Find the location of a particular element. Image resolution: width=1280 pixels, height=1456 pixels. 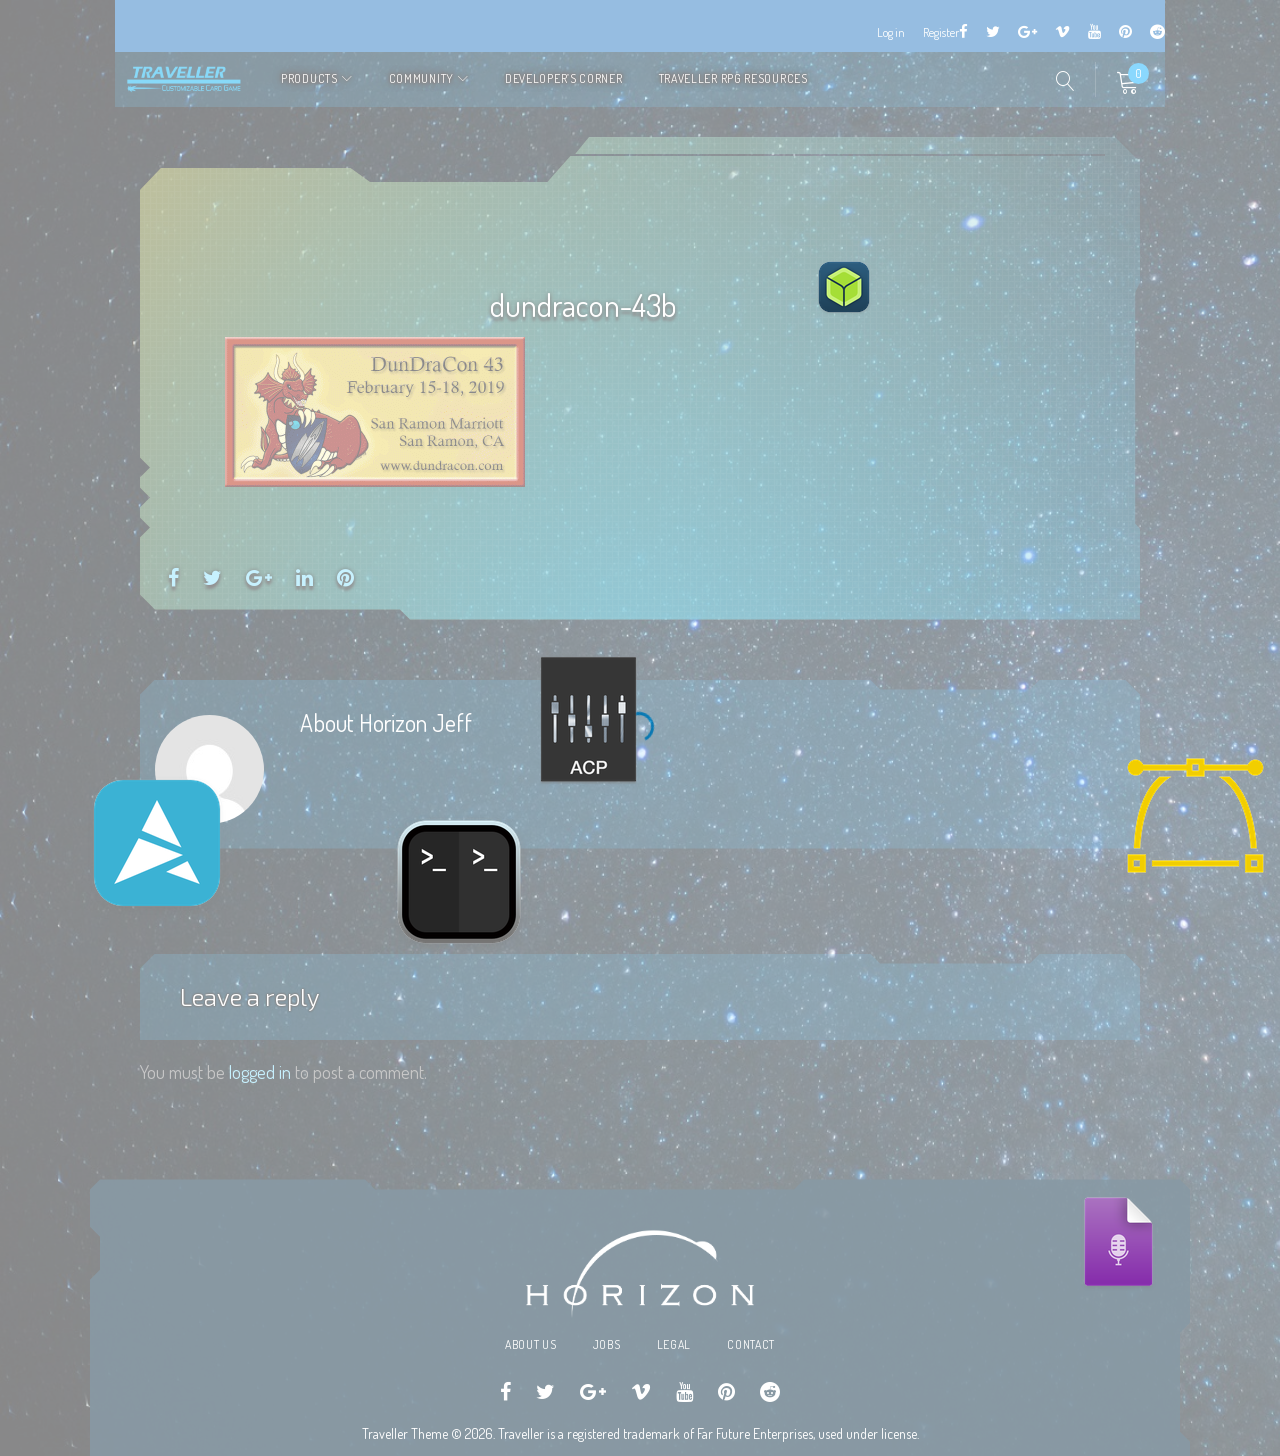

access shape library in iMovie is located at coordinates (1195, 815).